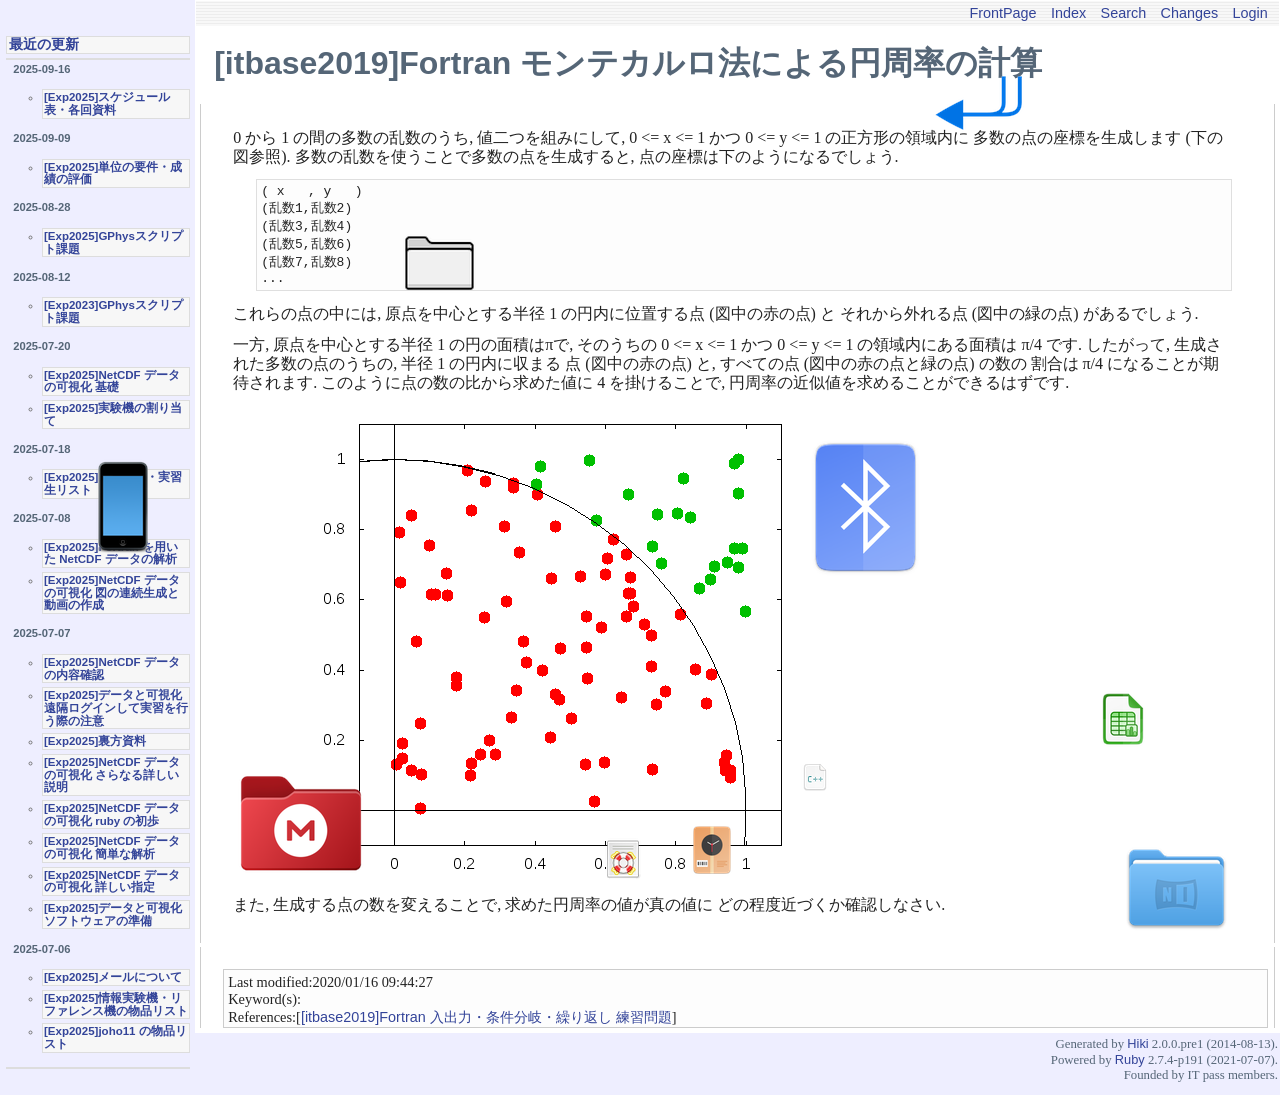 This screenshot has height=1095, width=1280. I want to click on reply to all recipients of an email, so click(977, 102).